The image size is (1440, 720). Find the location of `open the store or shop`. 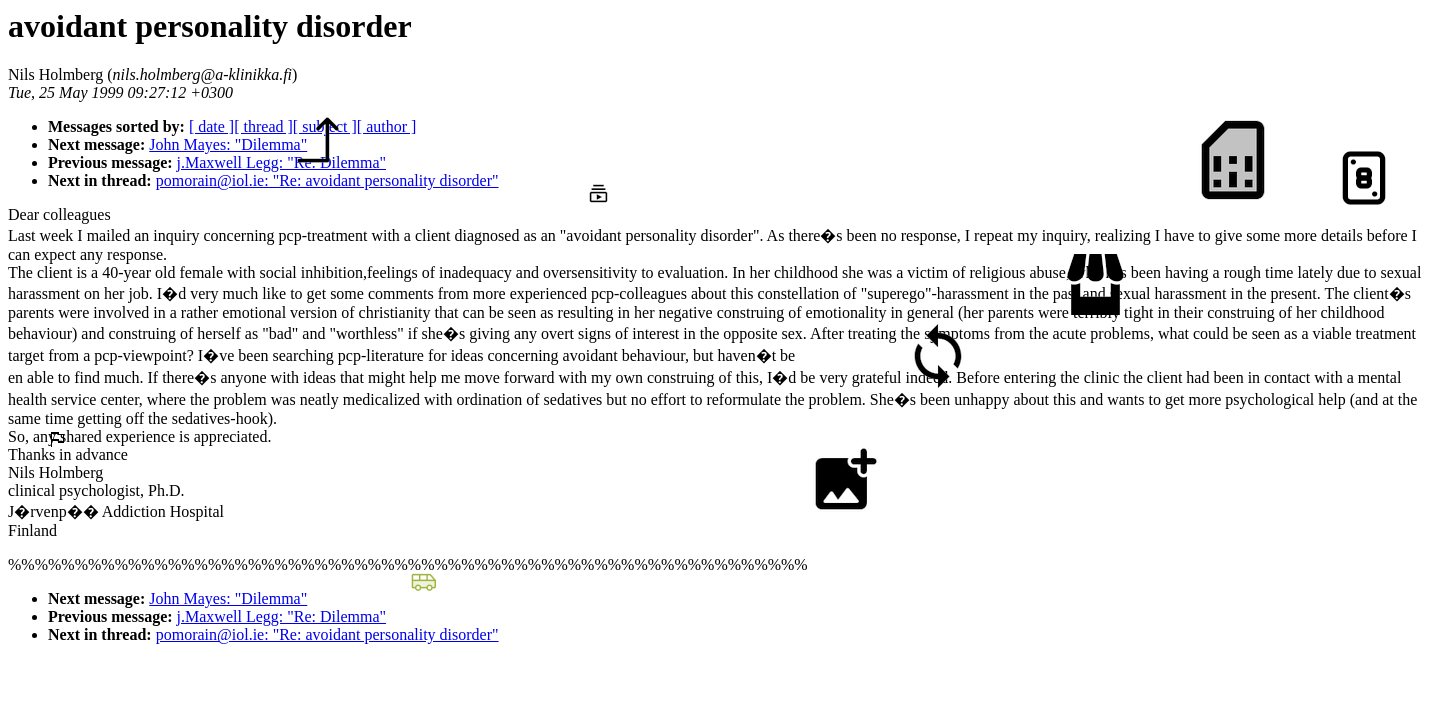

open the store or shop is located at coordinates (1095, 284).